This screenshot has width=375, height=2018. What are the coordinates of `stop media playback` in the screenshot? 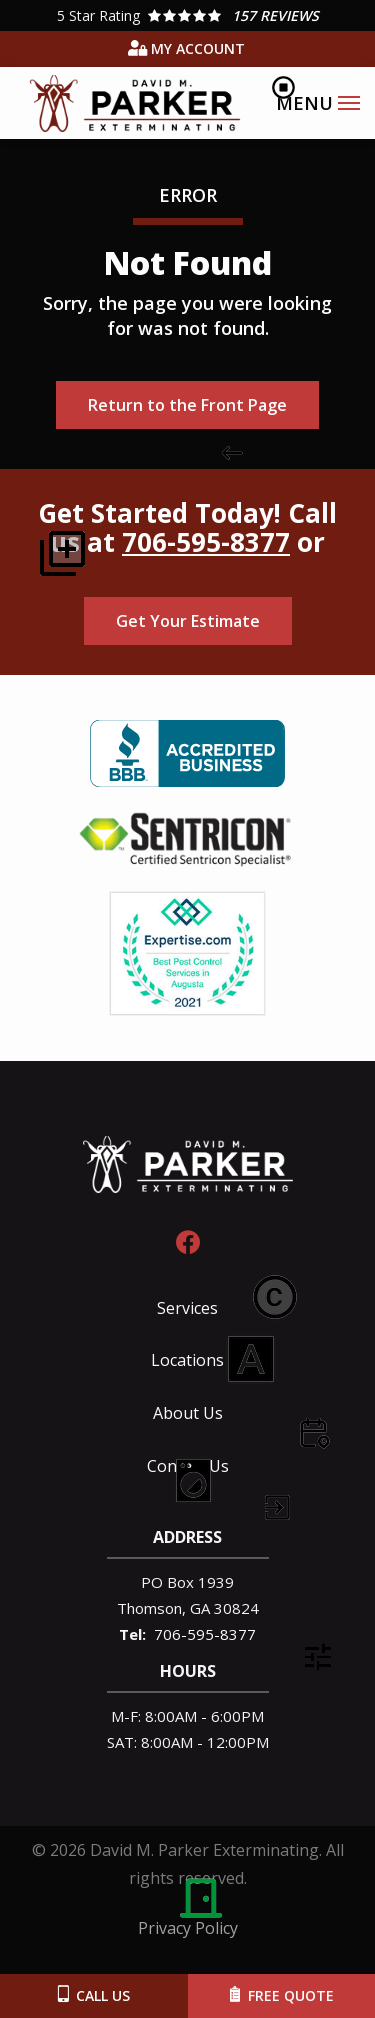 It's located at (283, 87).